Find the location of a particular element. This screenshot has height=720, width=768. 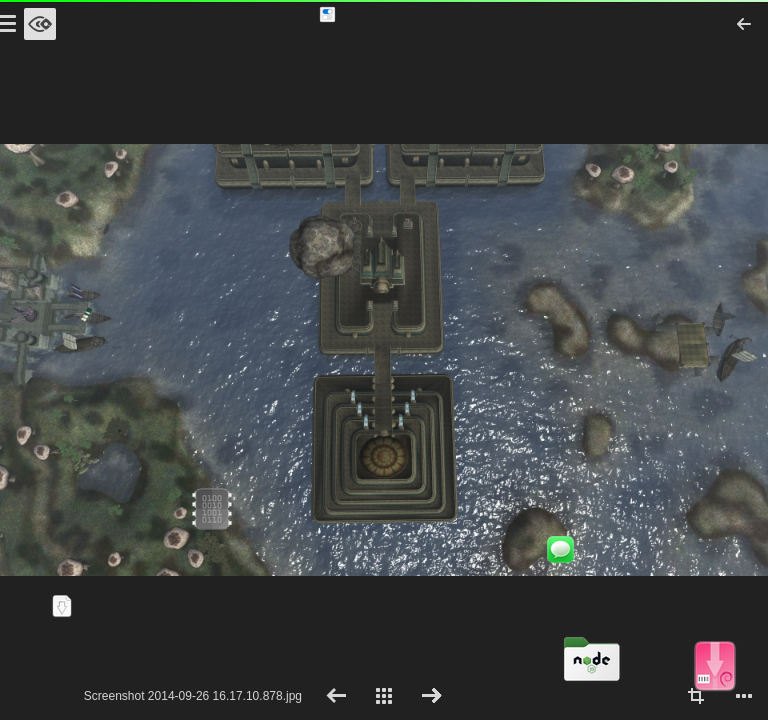

open gnome tweaks to customize desktop settings is located at coordinates (327, 14).